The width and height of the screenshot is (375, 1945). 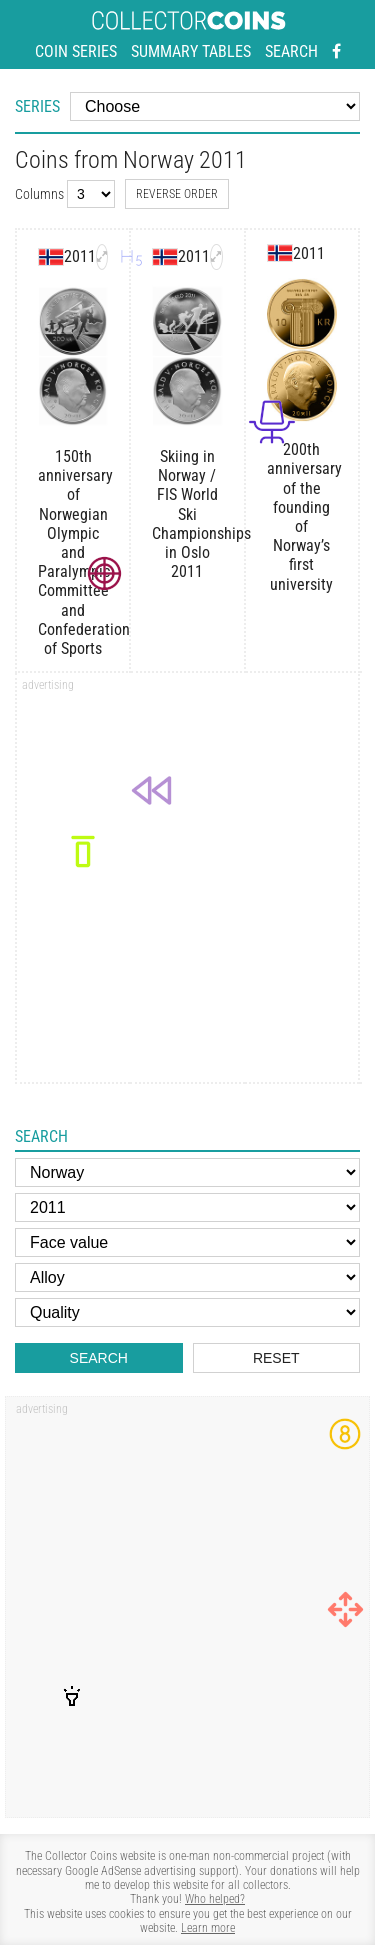 I want to click on format text as heading level 5, so click(x=130, y=257).